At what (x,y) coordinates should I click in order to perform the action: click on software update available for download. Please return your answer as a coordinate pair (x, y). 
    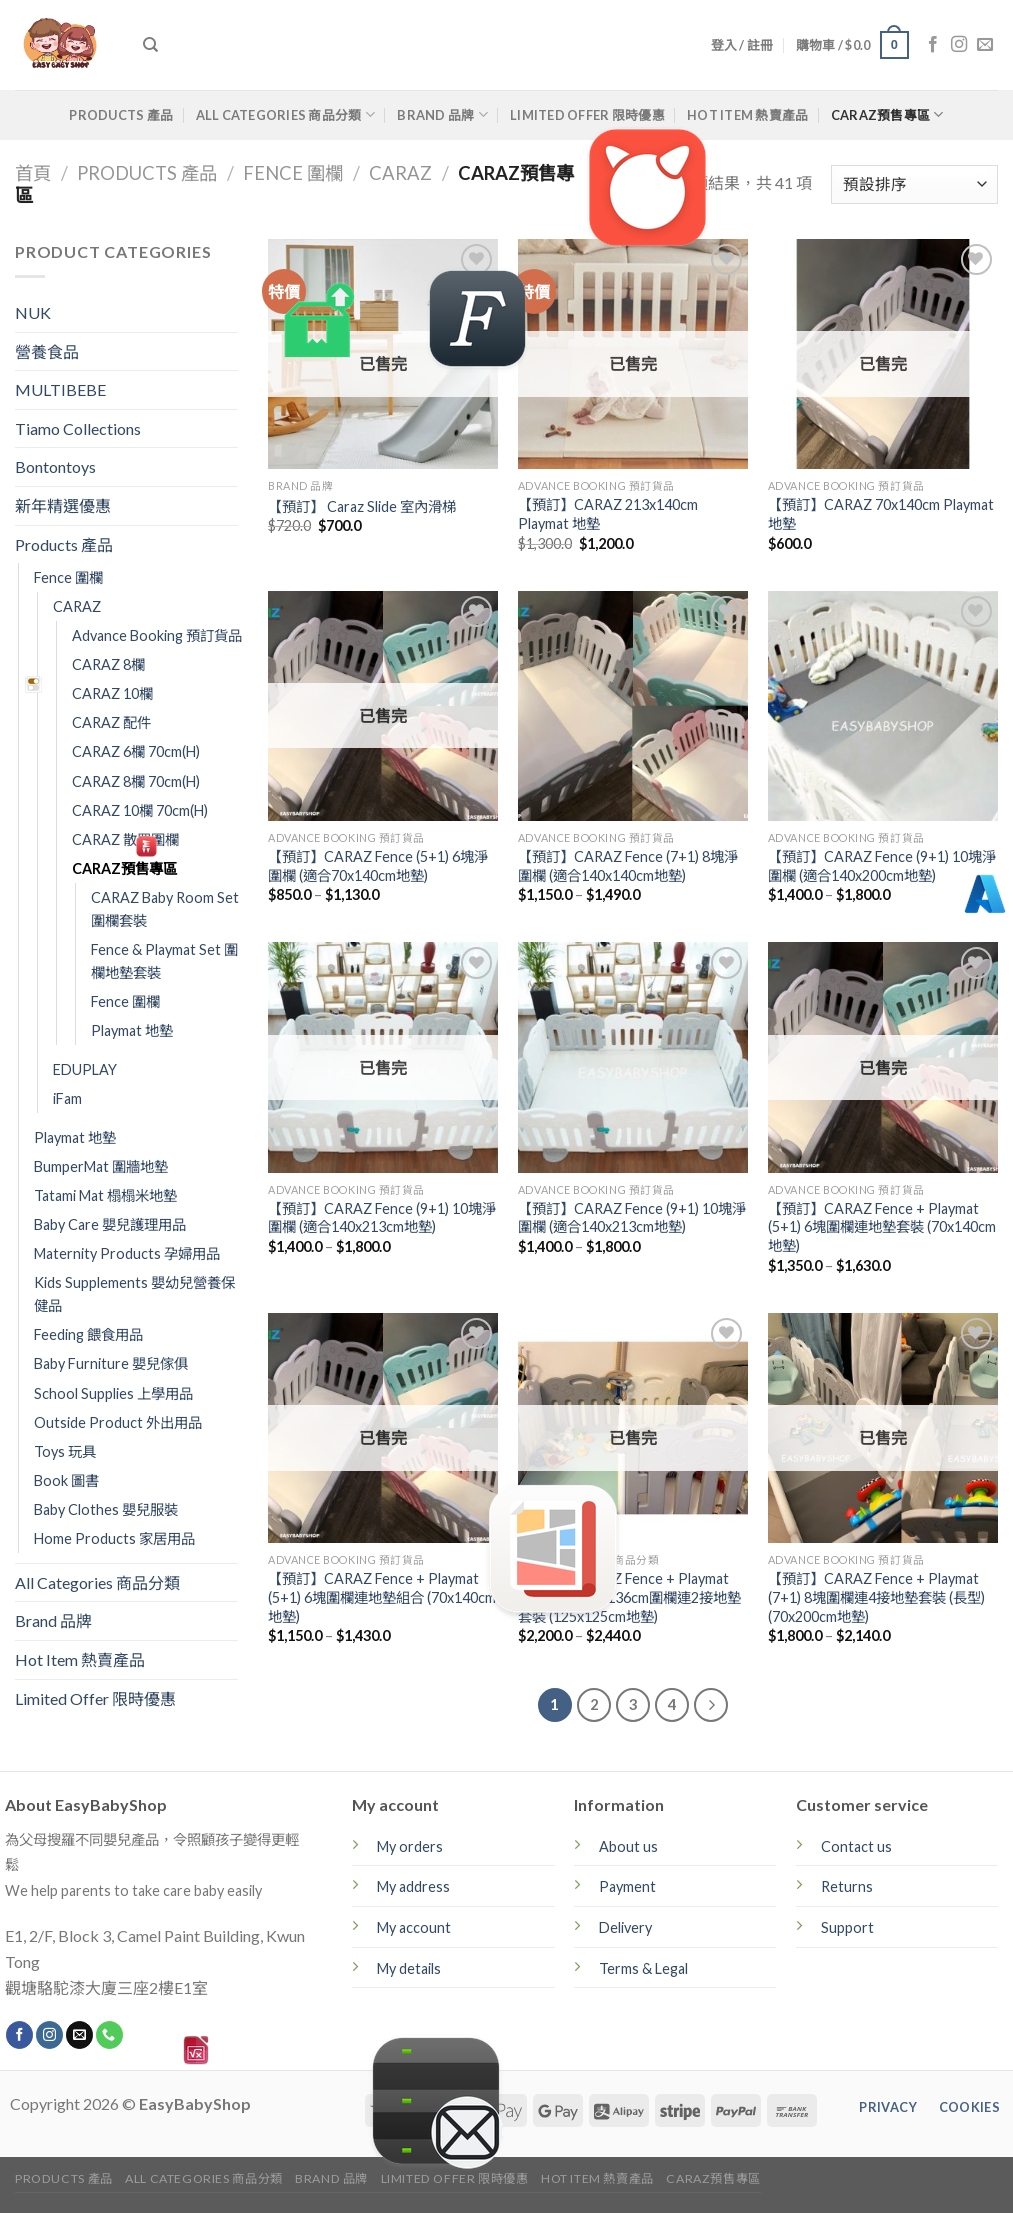
    Looking at the image, I should click on (317, 320).